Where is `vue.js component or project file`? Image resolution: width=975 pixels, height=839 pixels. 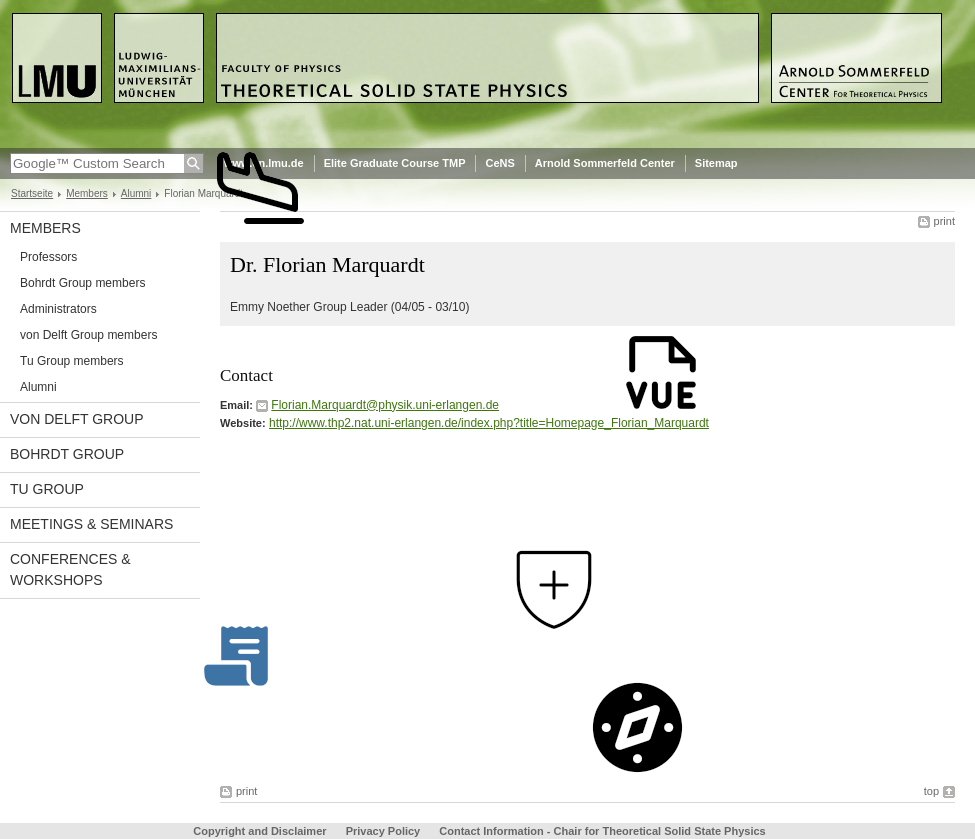
vue.js component or project file is located at coordinates (662, 375).